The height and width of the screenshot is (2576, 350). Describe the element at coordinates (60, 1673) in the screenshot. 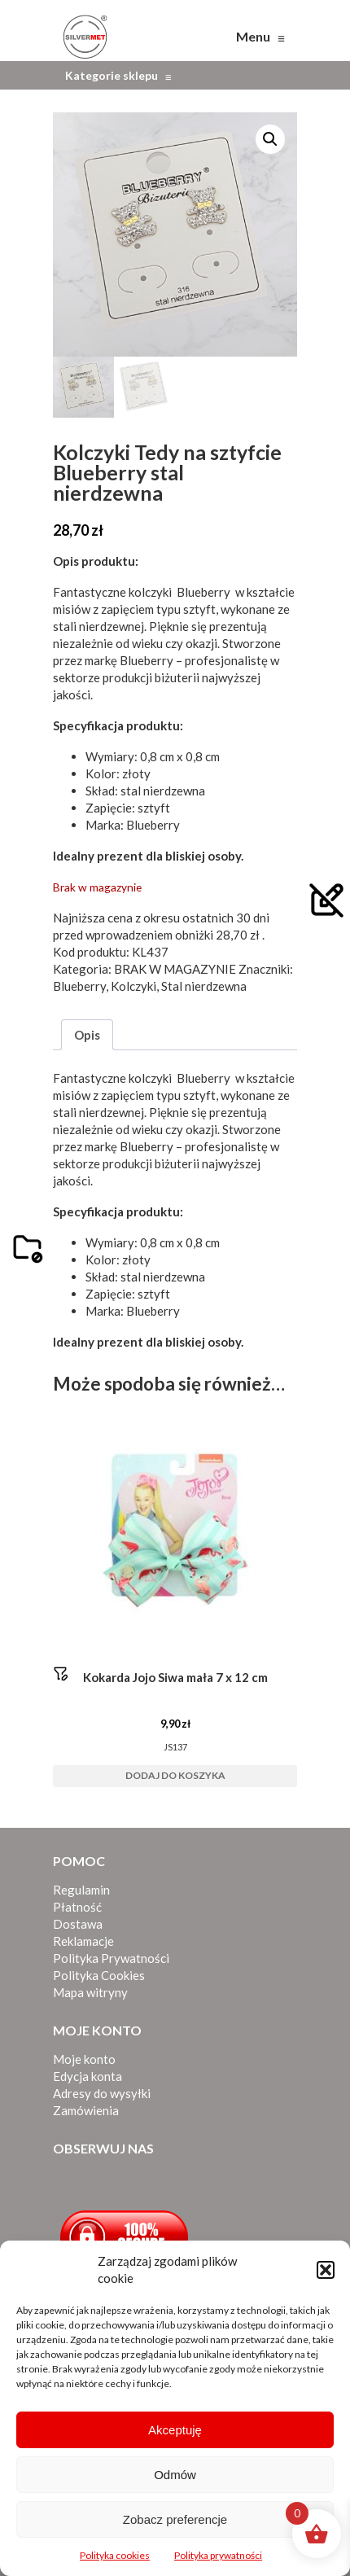

I see `edit filter settings` at that location.